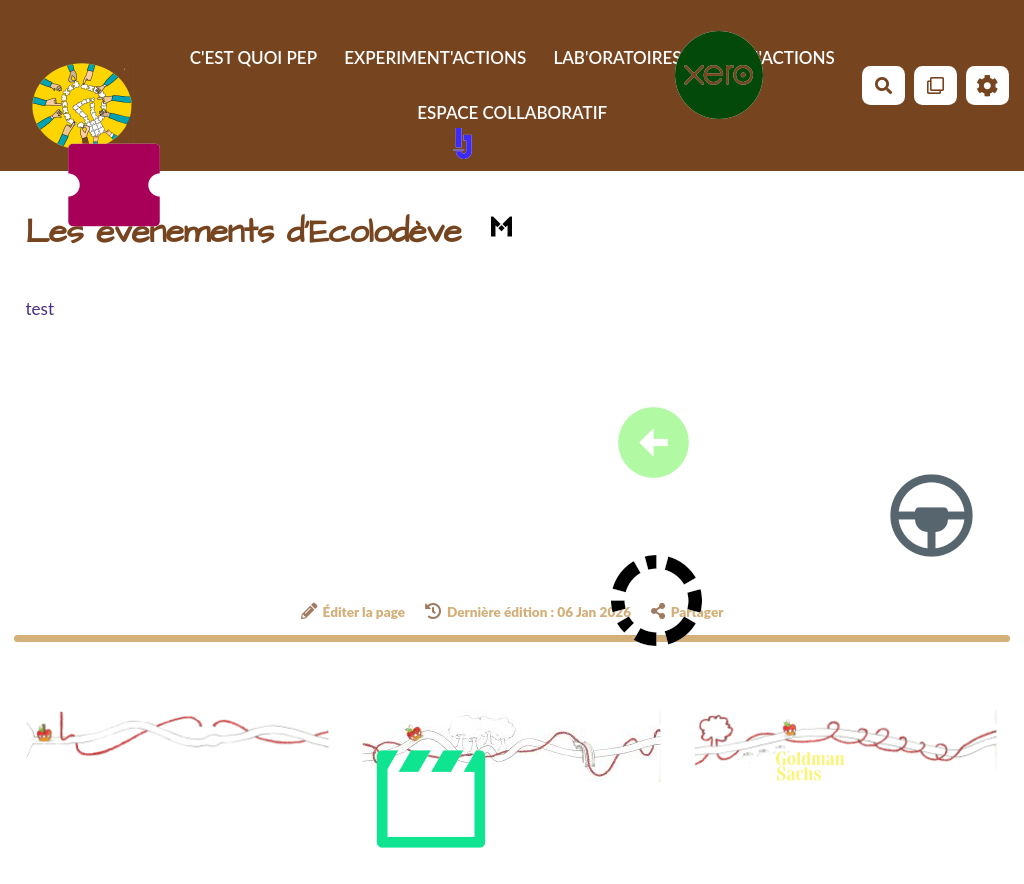  What do you see at coordinates (810, 766) in the screenshot?
I see `Goldman Sachs company logo` at bounding box center [810, 766].